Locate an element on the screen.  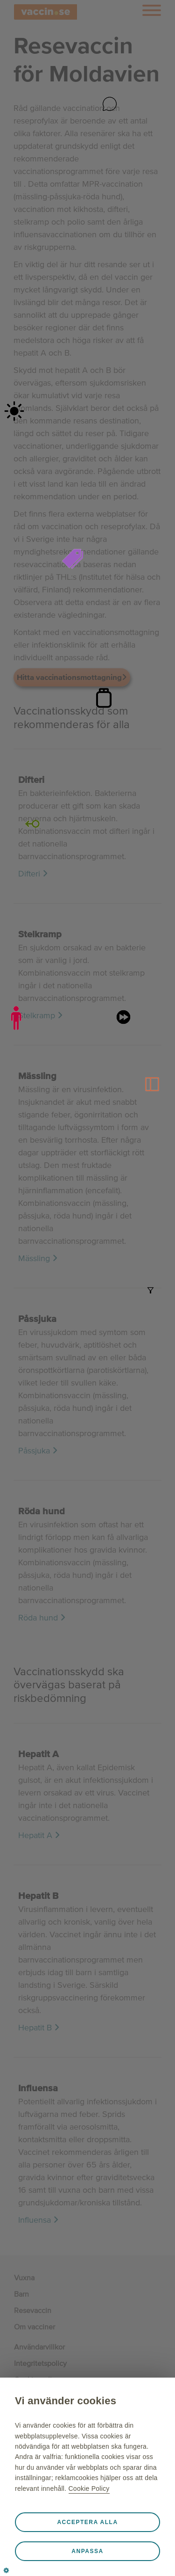
view or manage tags is located at coordinates (72, 559).